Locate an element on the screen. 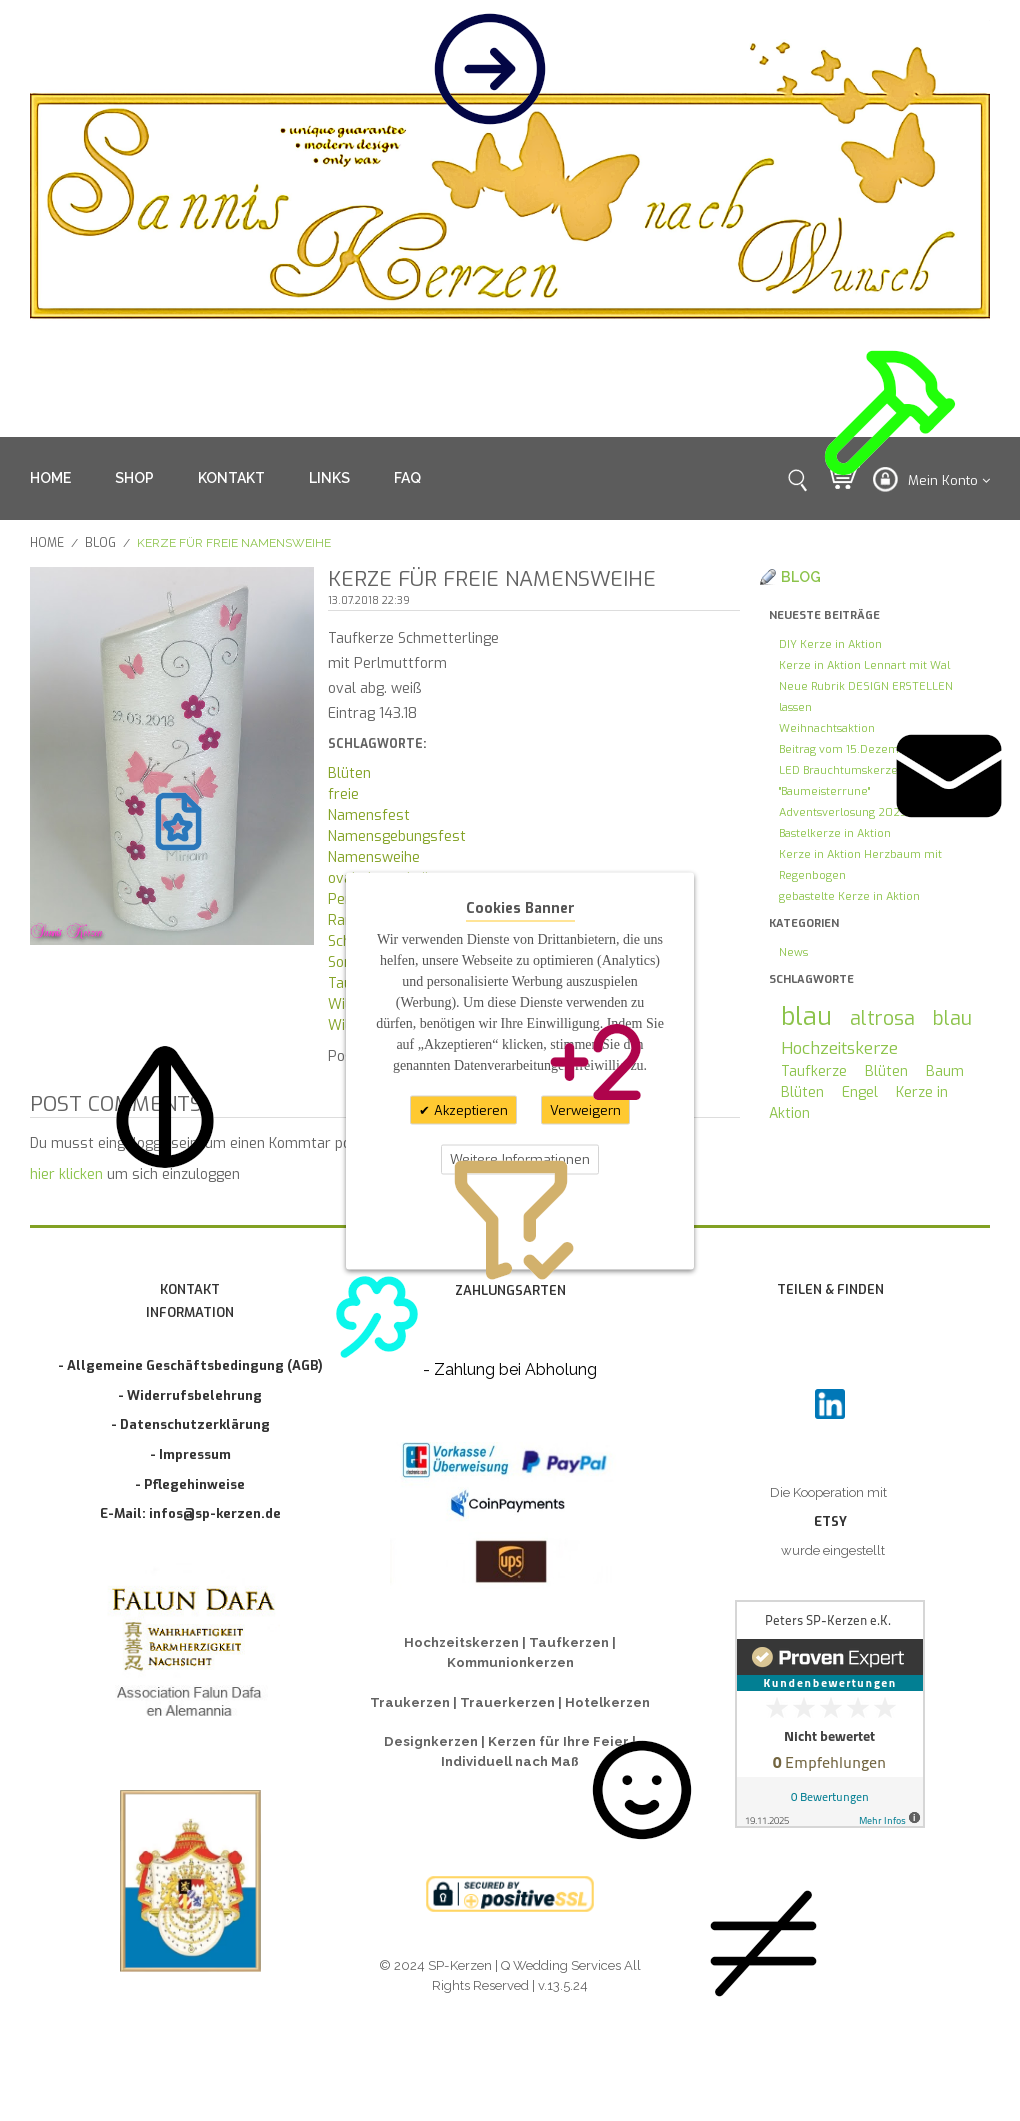 The width and height of the screenshot is (1020, 2121). increase exposure by 2 stops is located at coordinates (598, 1062).